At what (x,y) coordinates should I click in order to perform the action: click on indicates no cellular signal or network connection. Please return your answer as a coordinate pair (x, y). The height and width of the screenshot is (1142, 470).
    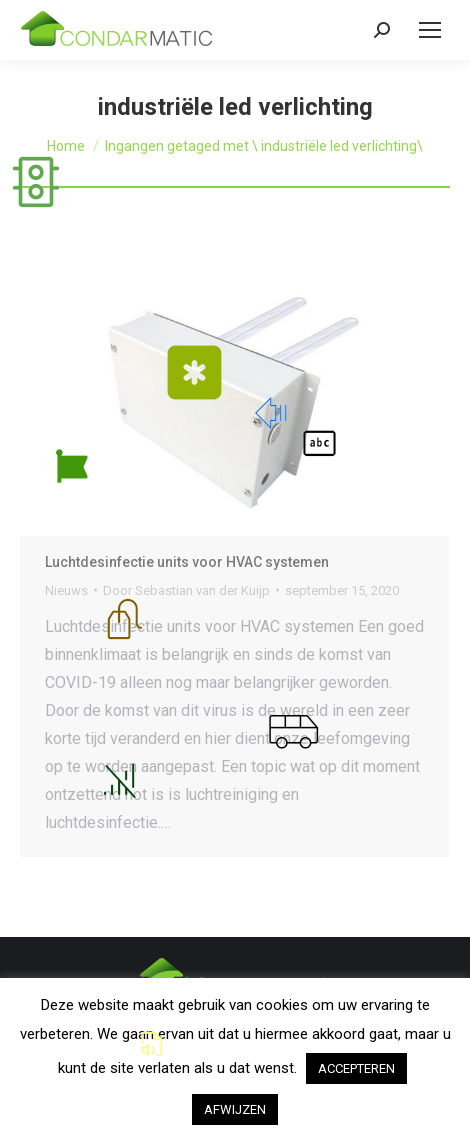
    Looking at the image, I should click on (120, 781).